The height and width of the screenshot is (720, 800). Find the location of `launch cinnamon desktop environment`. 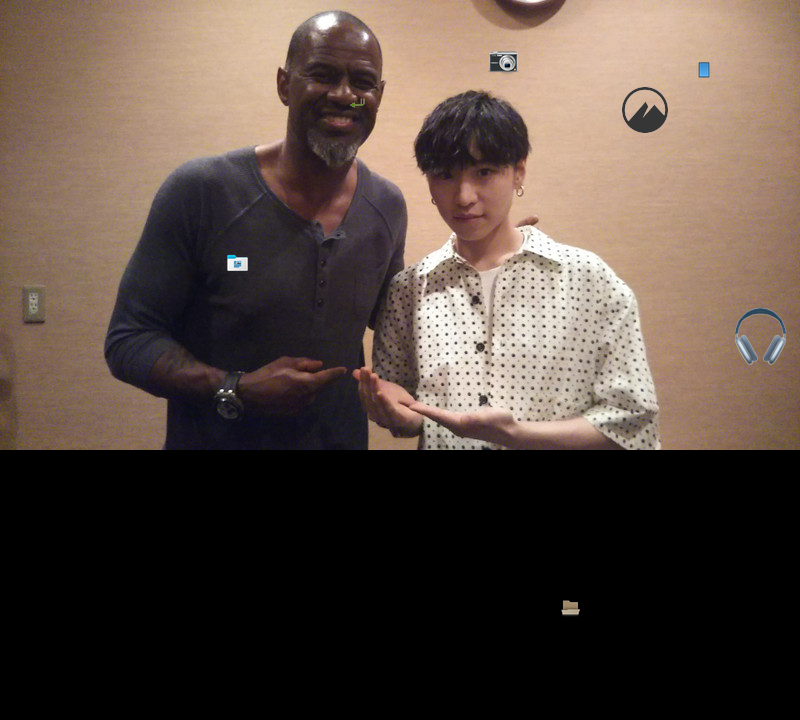

launch cinnamon desktop environment is located at coordinates (645, 110).